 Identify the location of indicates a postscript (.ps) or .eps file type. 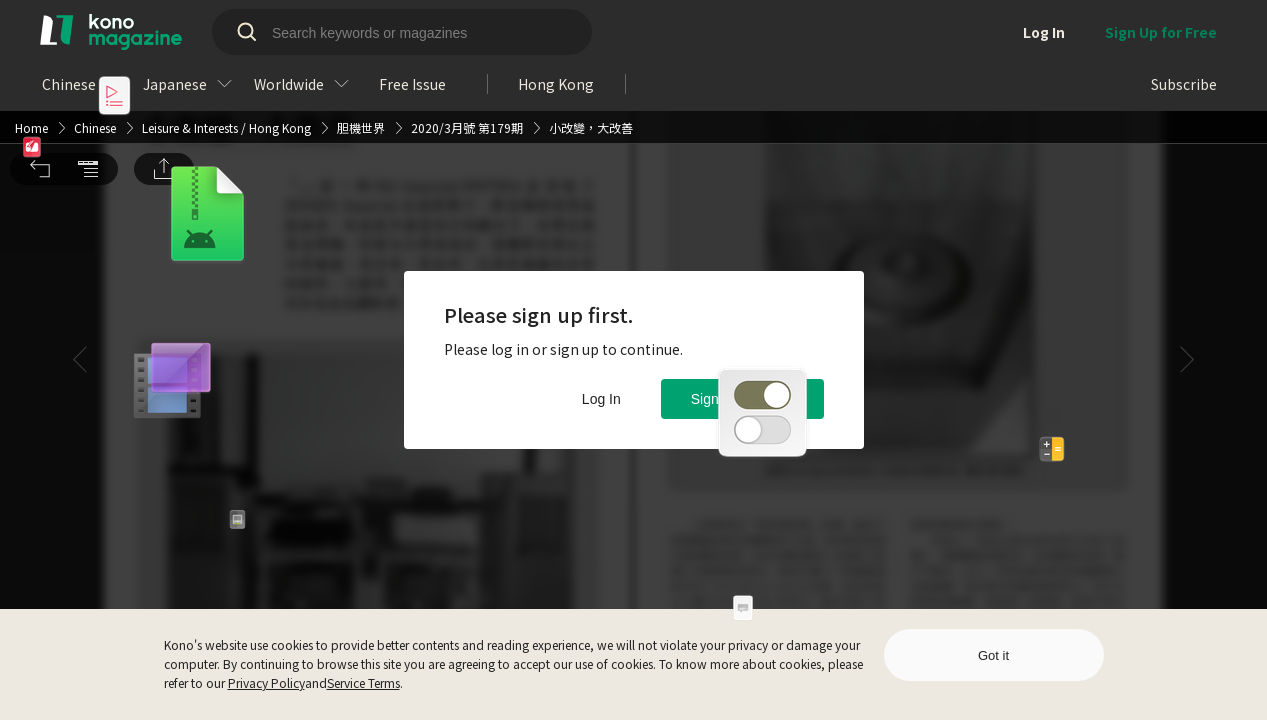
(32, 147).